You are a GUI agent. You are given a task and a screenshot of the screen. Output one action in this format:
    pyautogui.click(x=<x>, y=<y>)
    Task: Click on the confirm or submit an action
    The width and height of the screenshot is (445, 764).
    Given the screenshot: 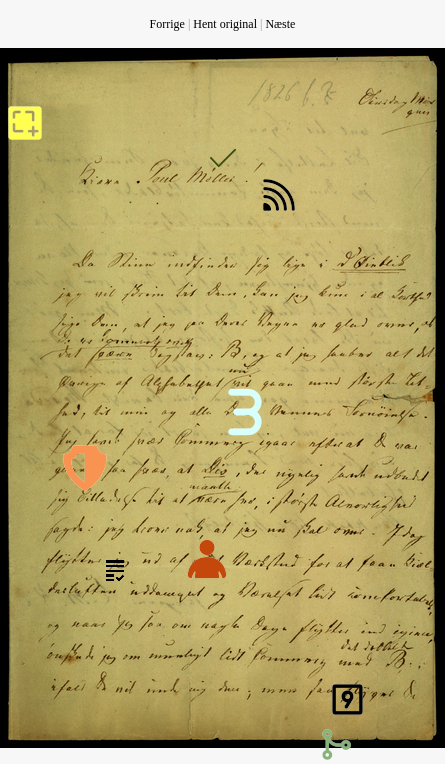 What is the action you would take?
    pyautogui.click(x=223, y=158)
    